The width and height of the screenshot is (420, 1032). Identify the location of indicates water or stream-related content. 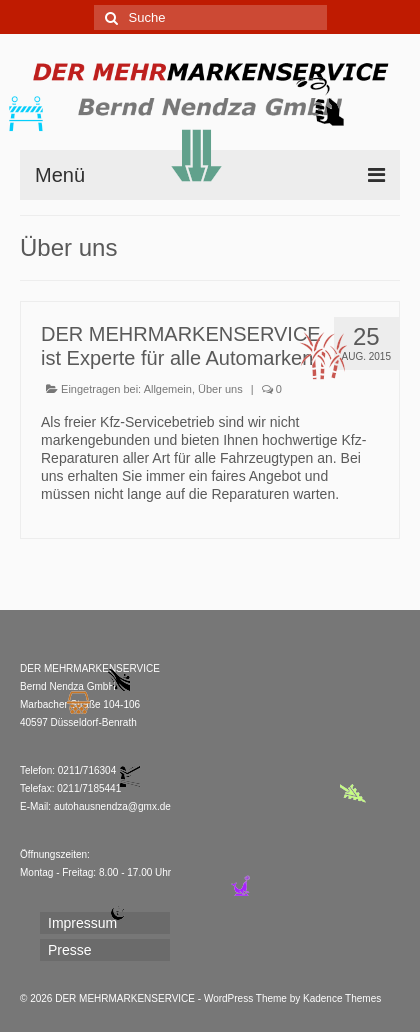
(119, 680).